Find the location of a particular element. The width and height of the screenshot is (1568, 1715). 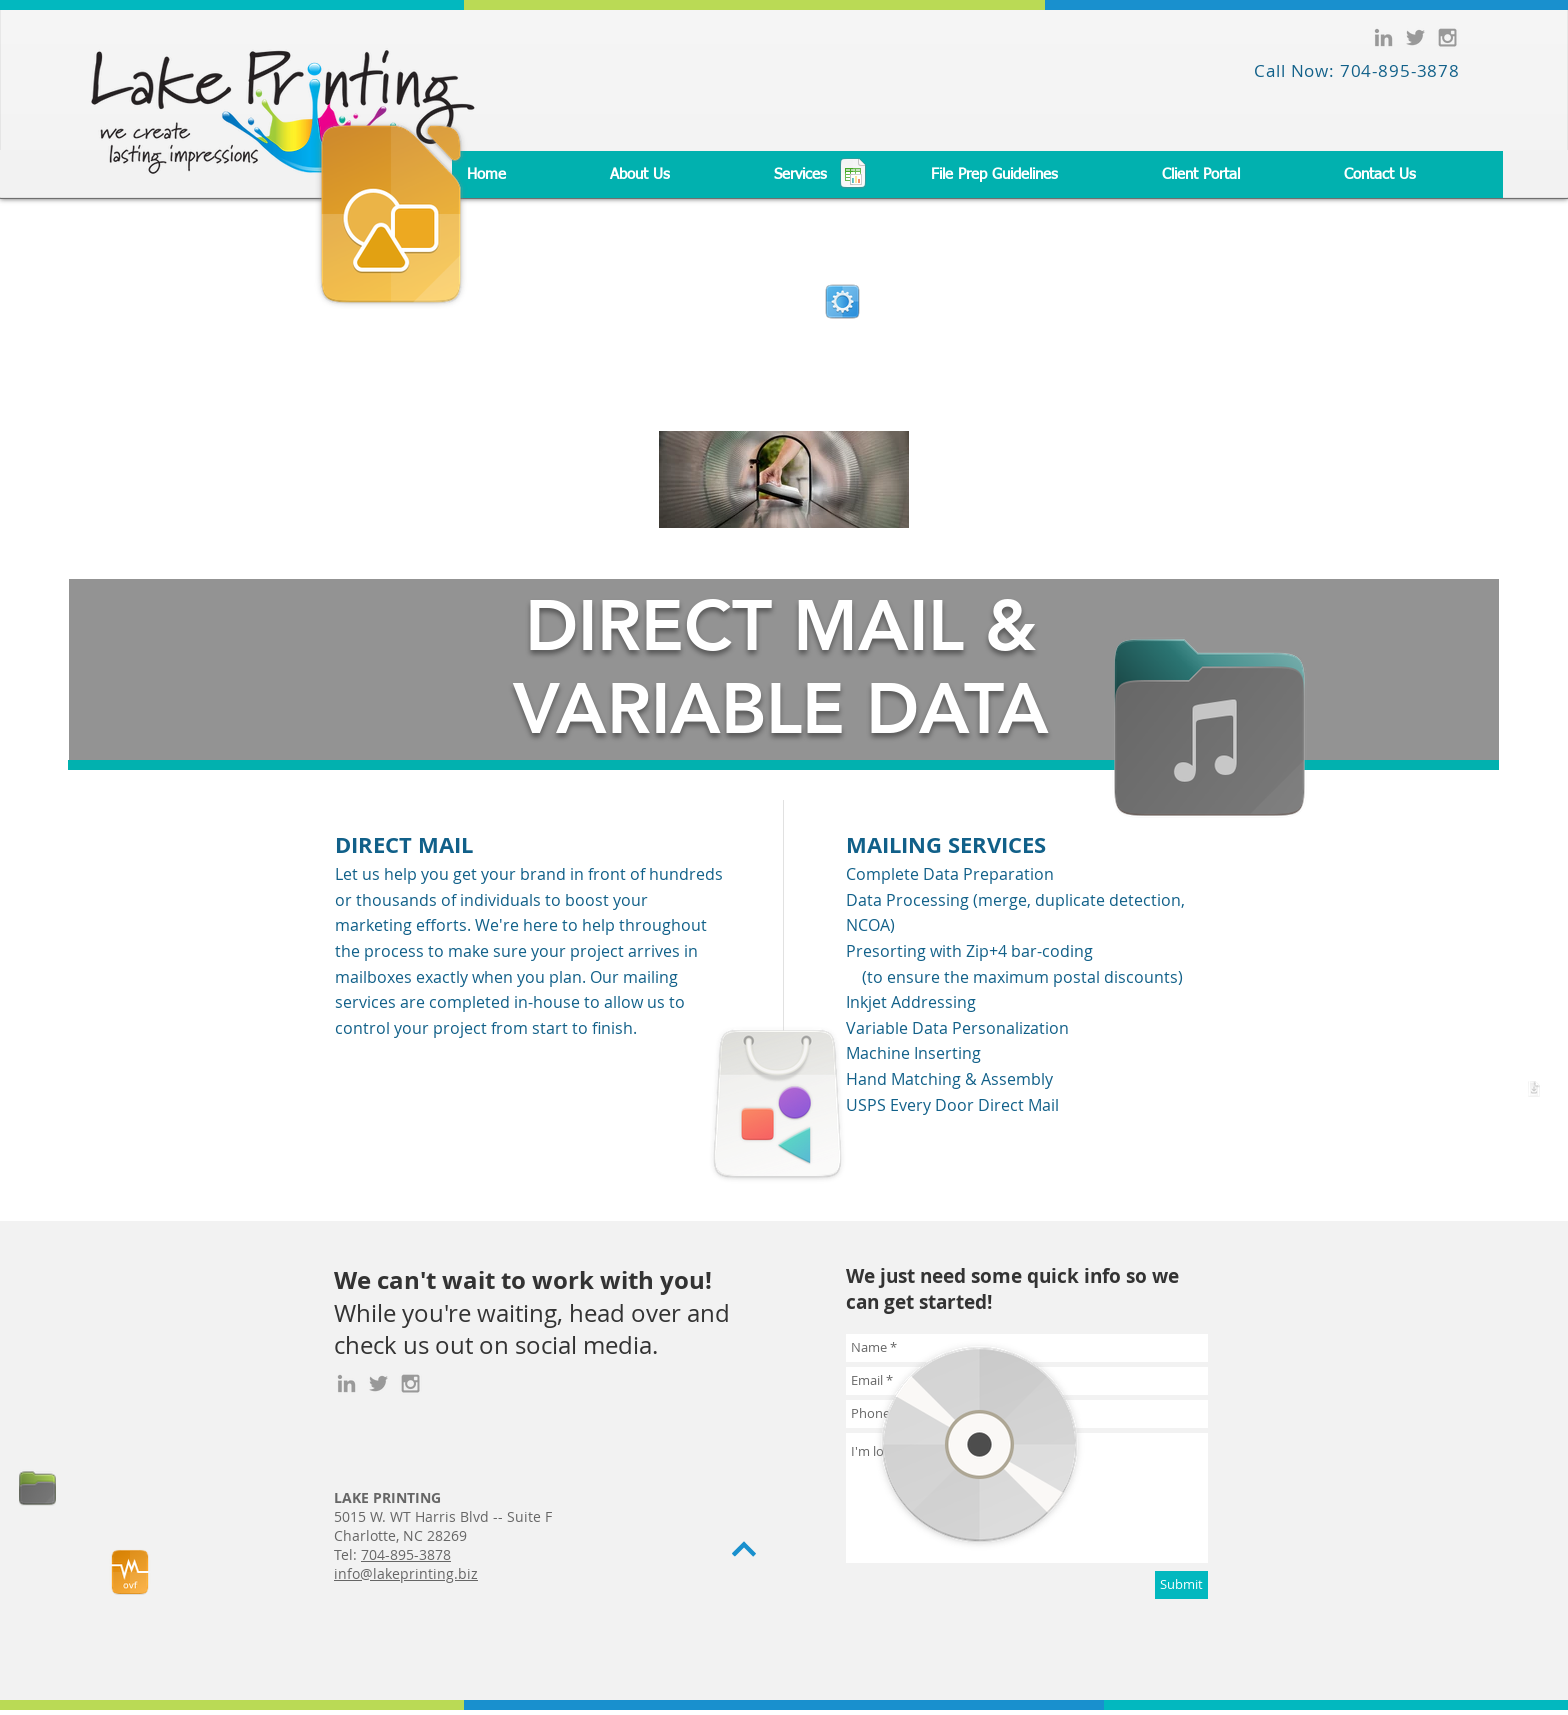

open the software center to browse and install apps is located at coordinates (777, 1103).